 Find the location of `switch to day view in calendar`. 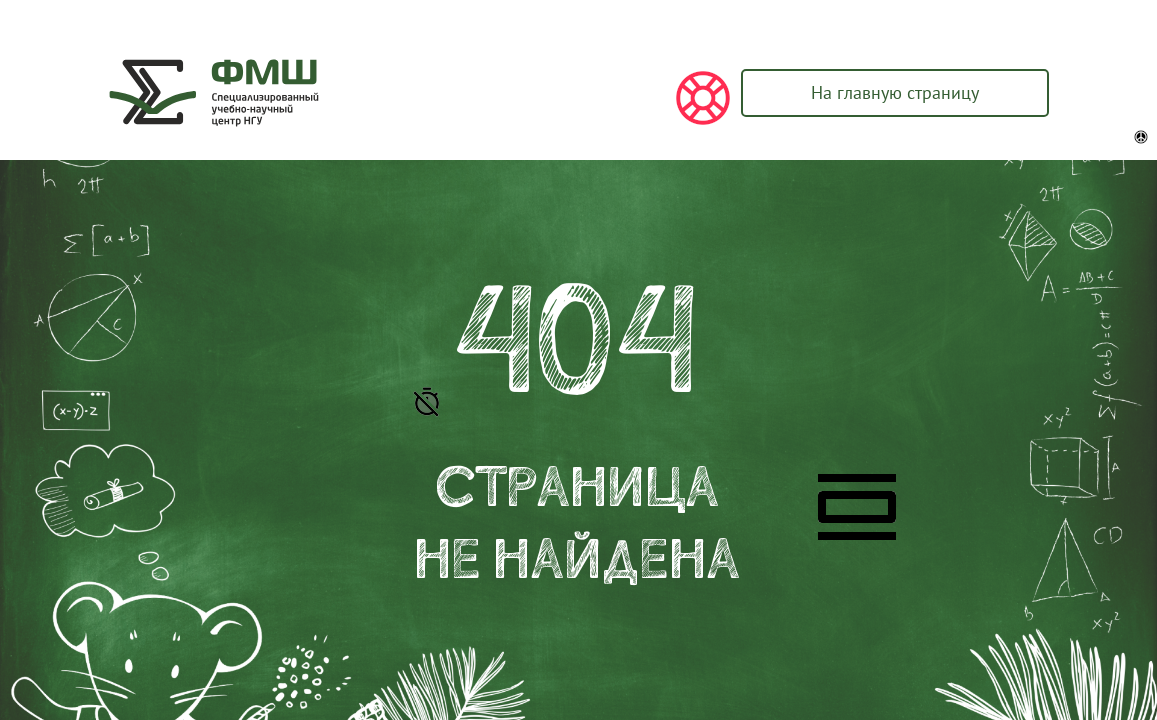

switch to day view in calendar is located at coordinates (859, 507).